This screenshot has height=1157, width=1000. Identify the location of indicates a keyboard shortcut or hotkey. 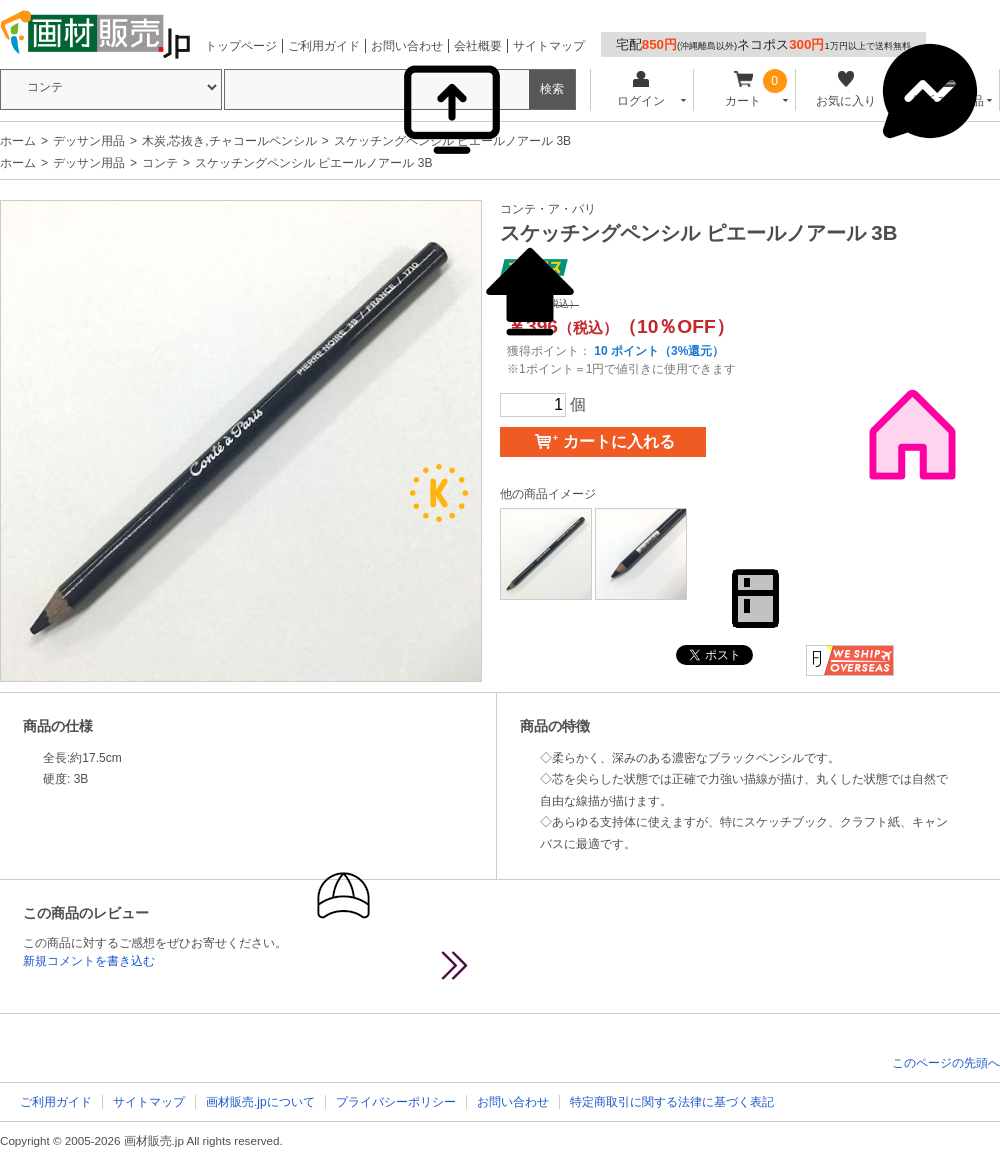
(439, 493).